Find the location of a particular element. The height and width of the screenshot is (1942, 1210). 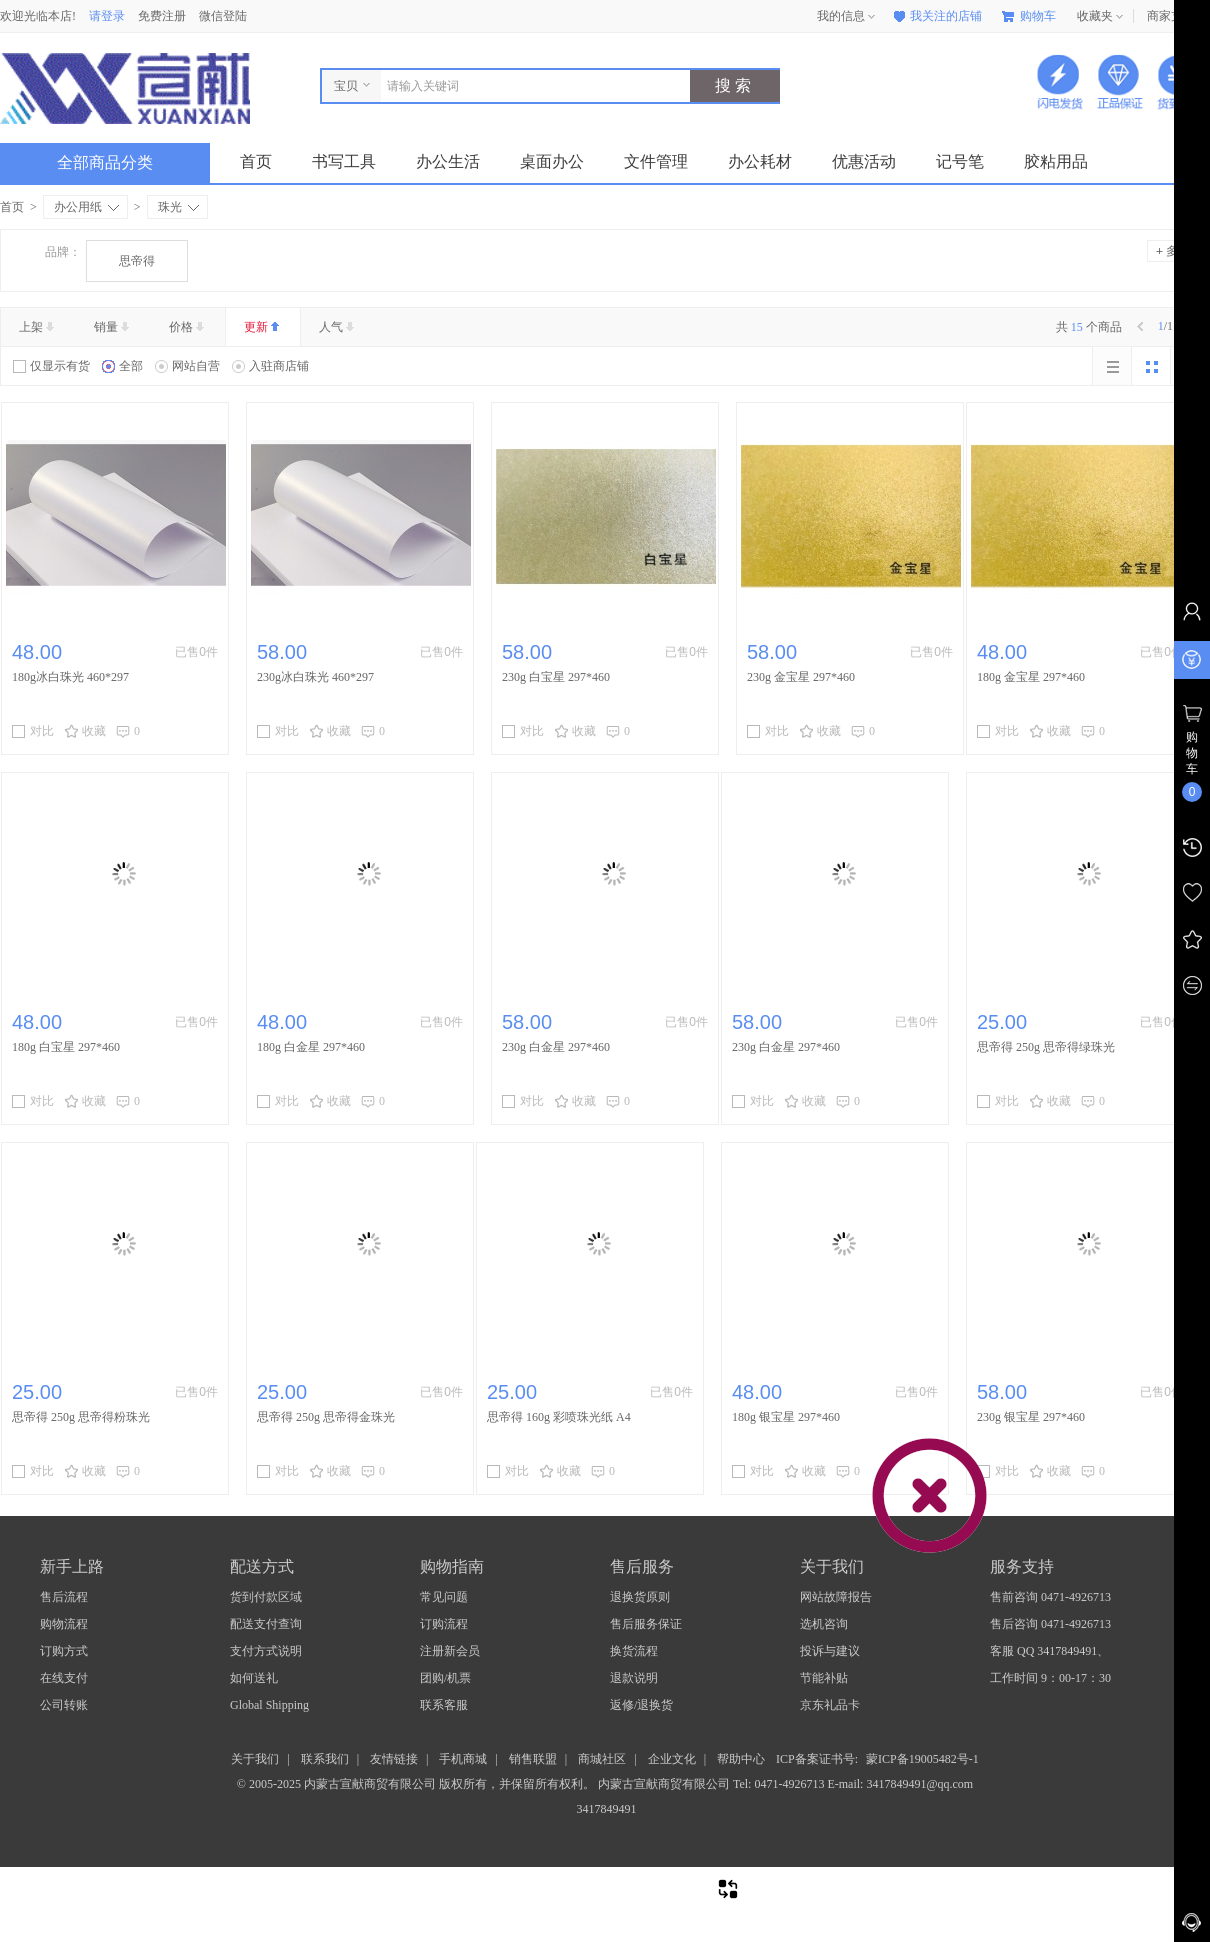

replace or swap selected items is located at coordinates (728, 1889).